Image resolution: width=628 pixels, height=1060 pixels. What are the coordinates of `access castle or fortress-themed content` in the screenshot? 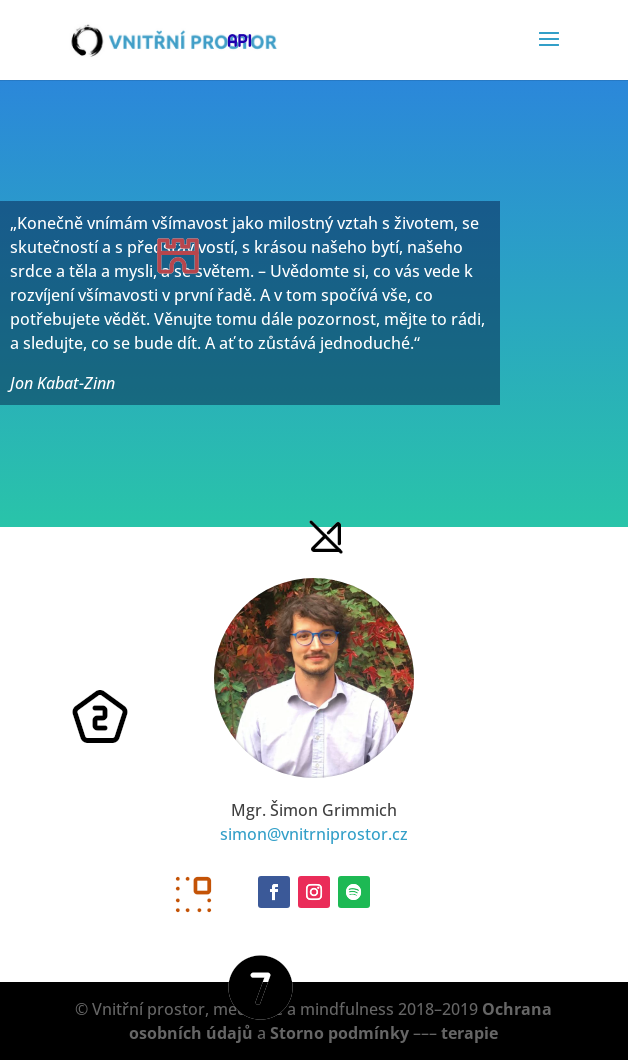 It's located at (178, 255).